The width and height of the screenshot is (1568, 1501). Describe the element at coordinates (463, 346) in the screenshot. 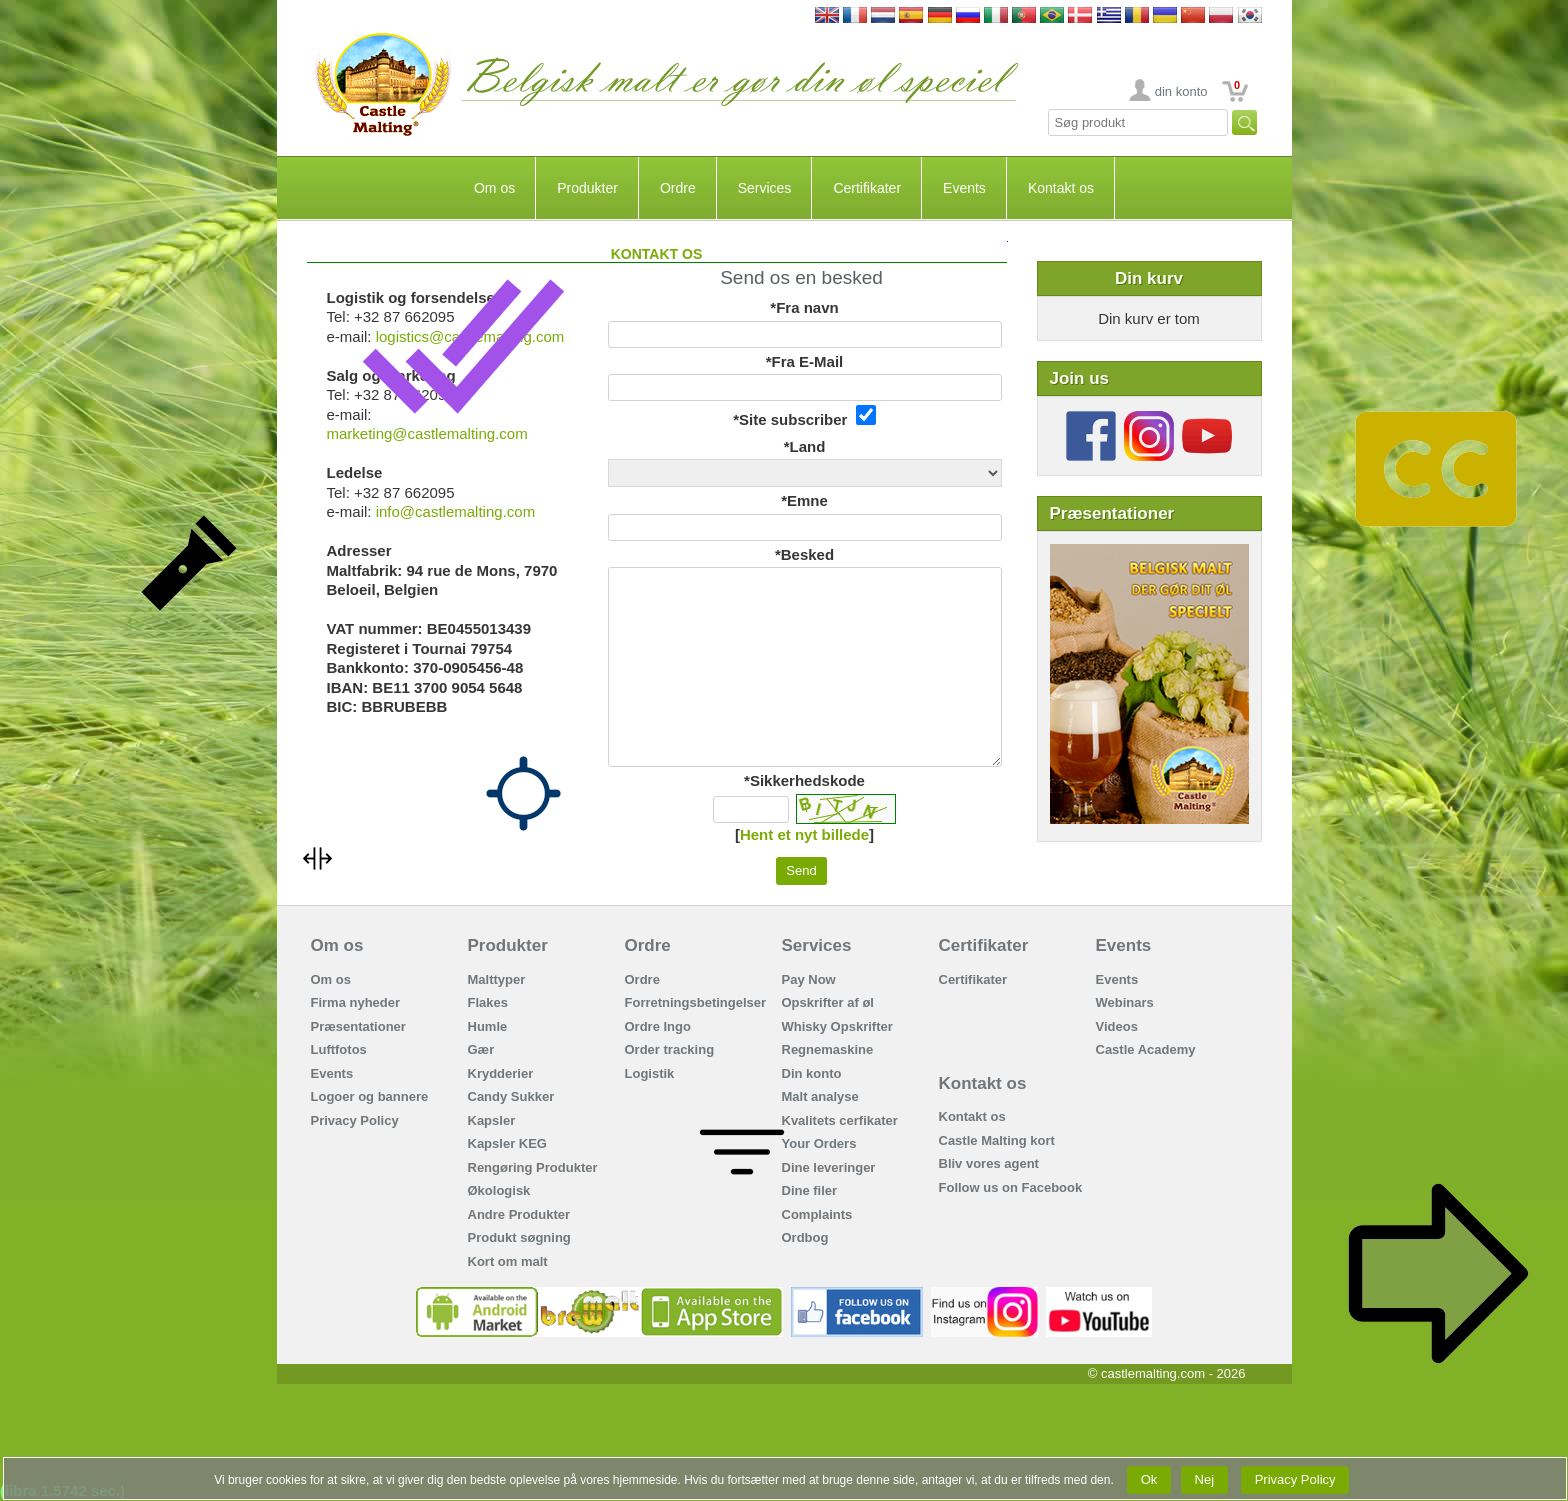

I see `indicates message has been read or delivered` at that location.